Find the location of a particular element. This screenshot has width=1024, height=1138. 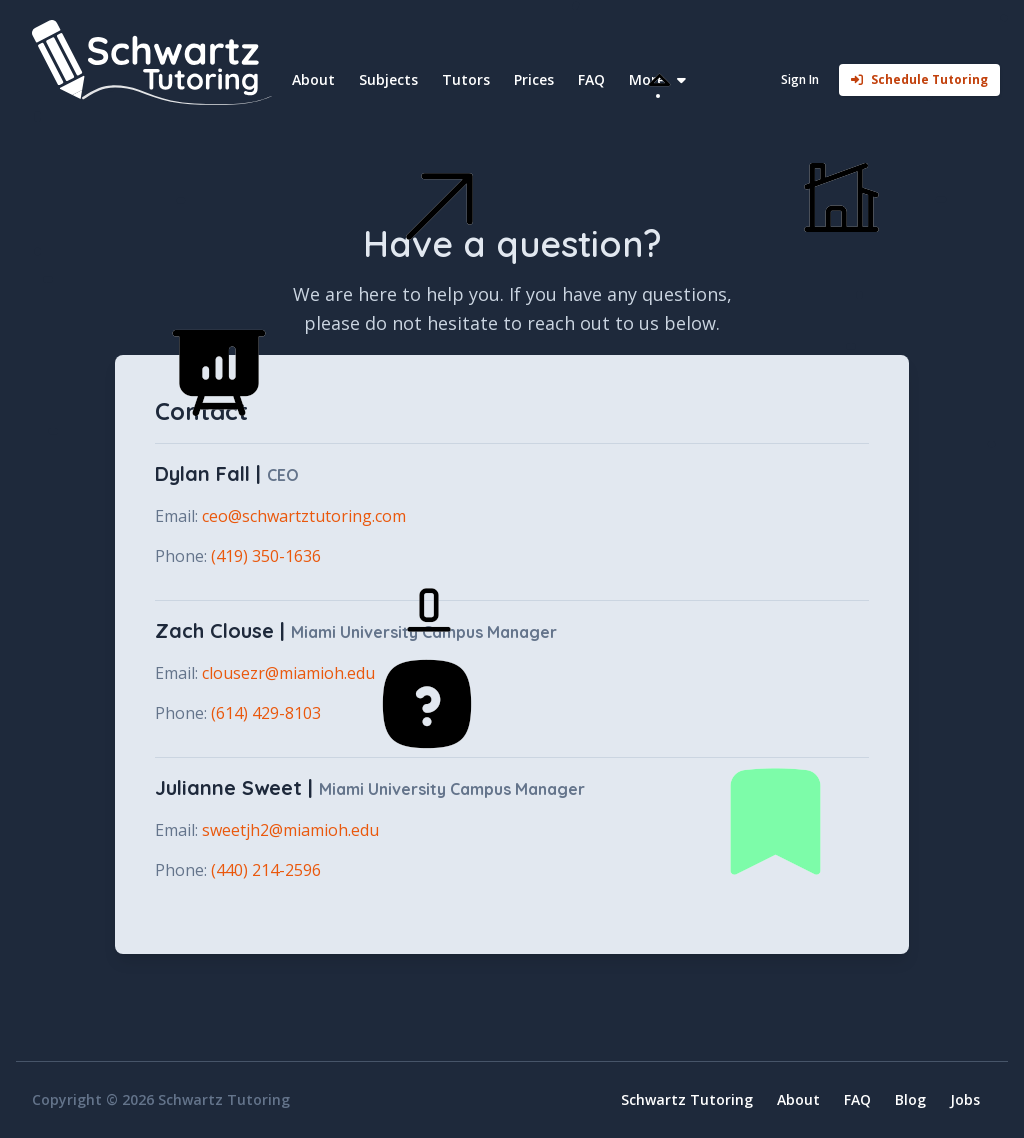

collapse an expanded section is located at coordinates (659, 81).